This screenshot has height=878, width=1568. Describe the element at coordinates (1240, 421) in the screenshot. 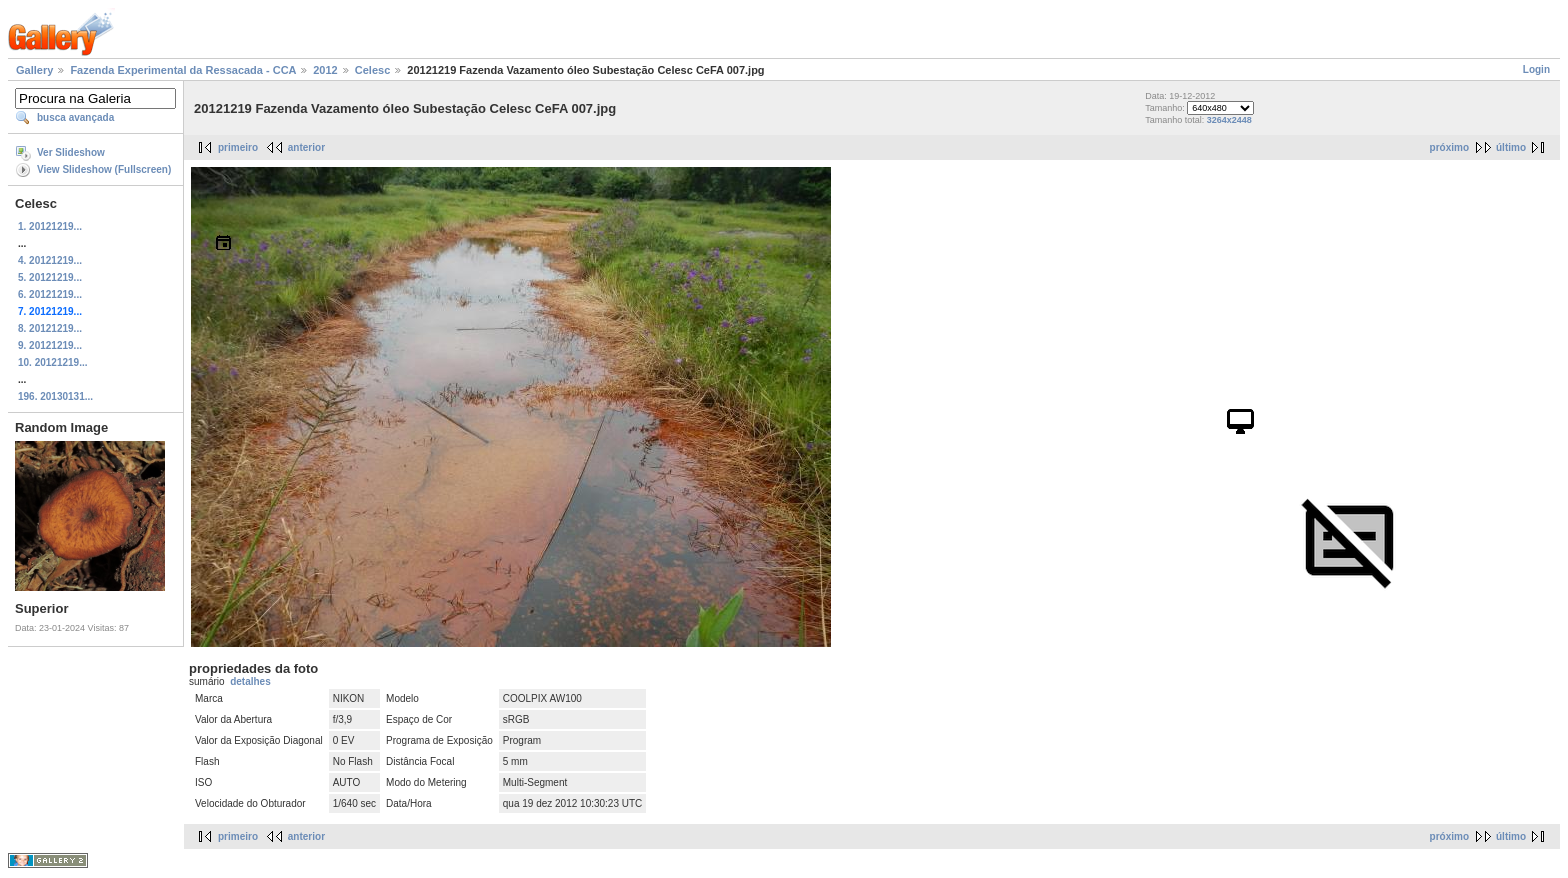

I see `access desktop or computer settings` at that location.